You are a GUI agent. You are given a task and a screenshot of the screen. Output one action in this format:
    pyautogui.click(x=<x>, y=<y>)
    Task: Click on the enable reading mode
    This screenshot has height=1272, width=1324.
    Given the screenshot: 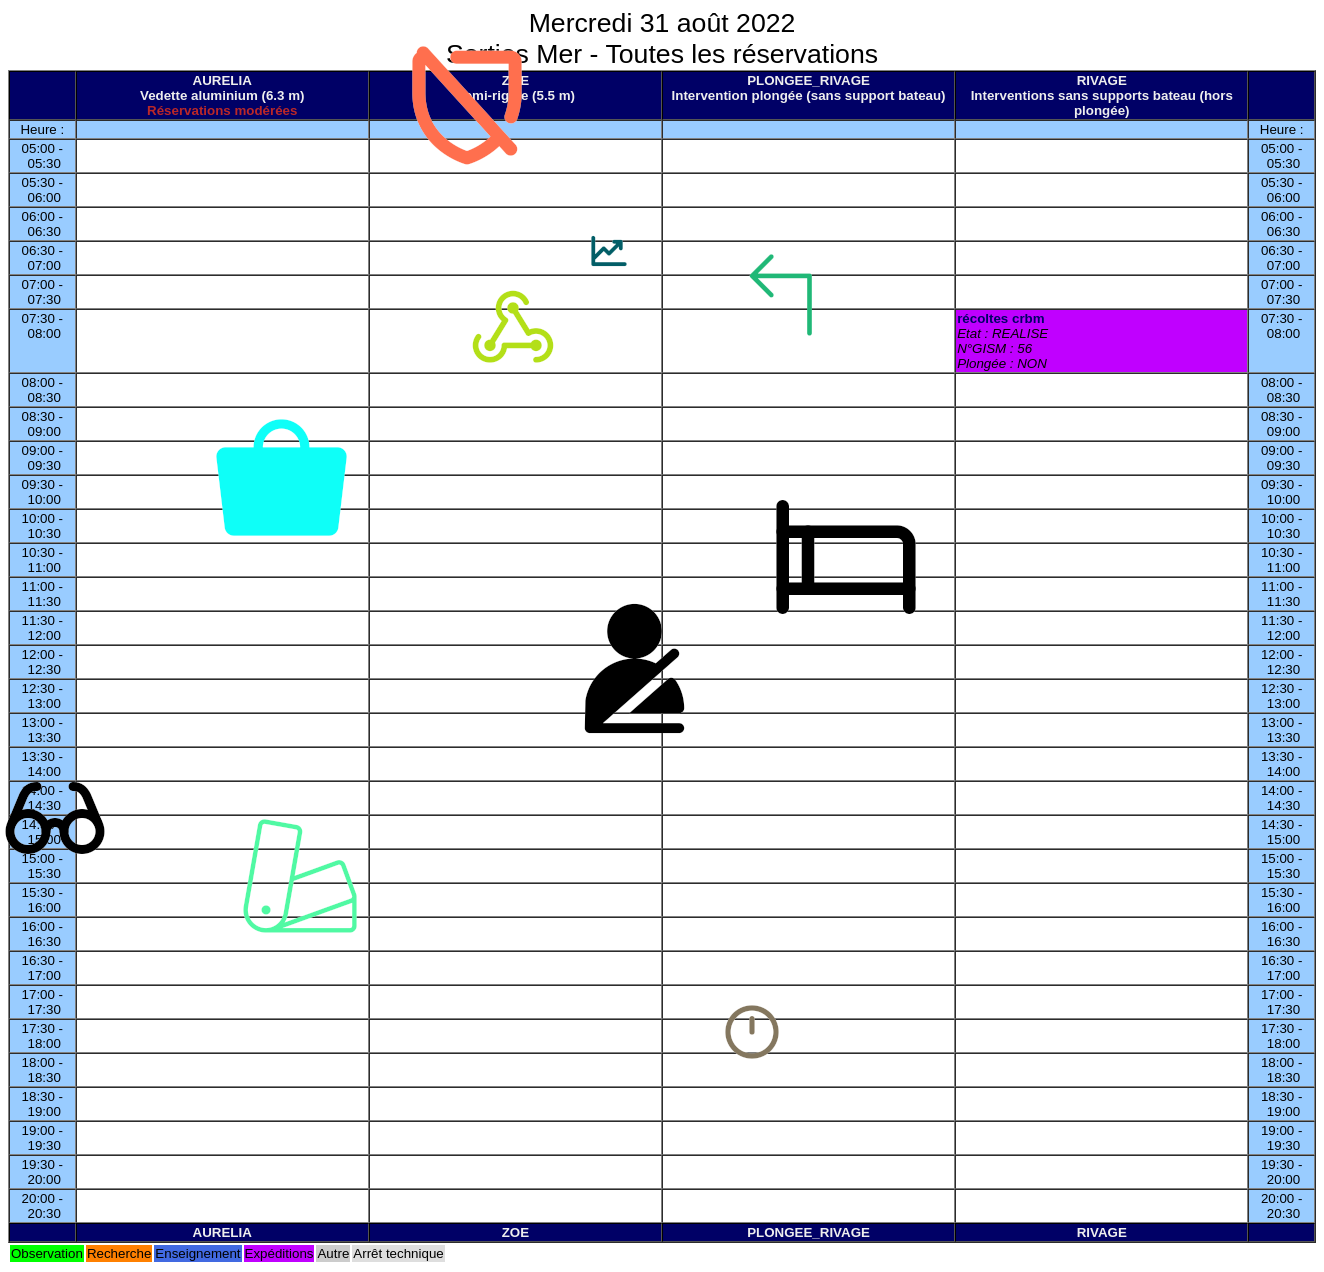 What is the action you would take?
    pyautogui.click(x=55, y=818)
    